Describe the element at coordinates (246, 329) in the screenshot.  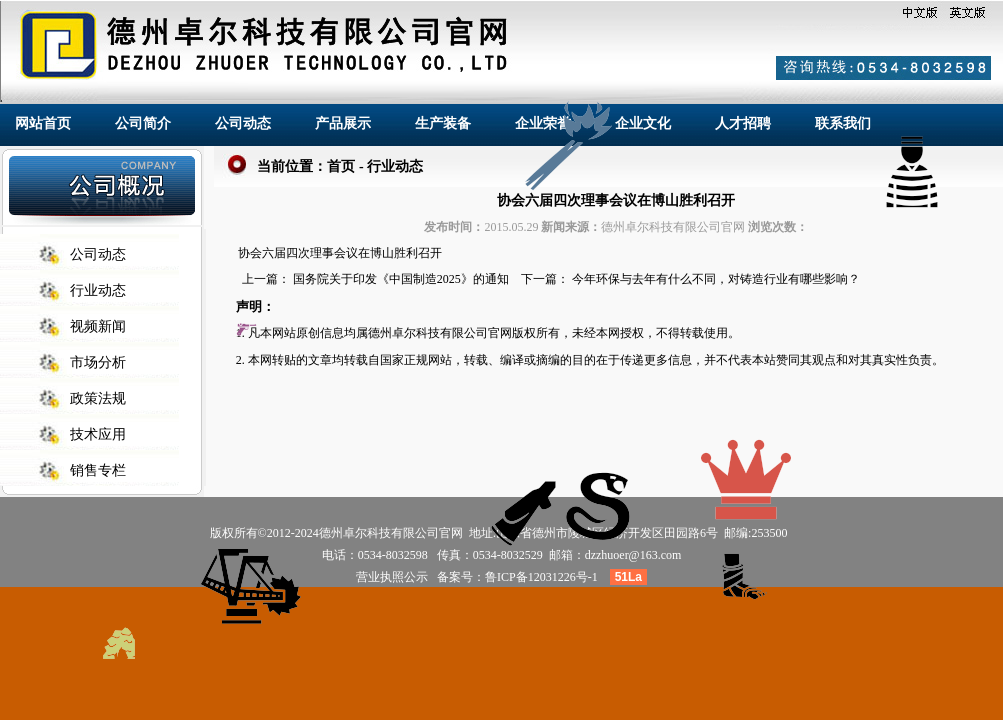
I see `access weapons or firearms inventory` at that location.